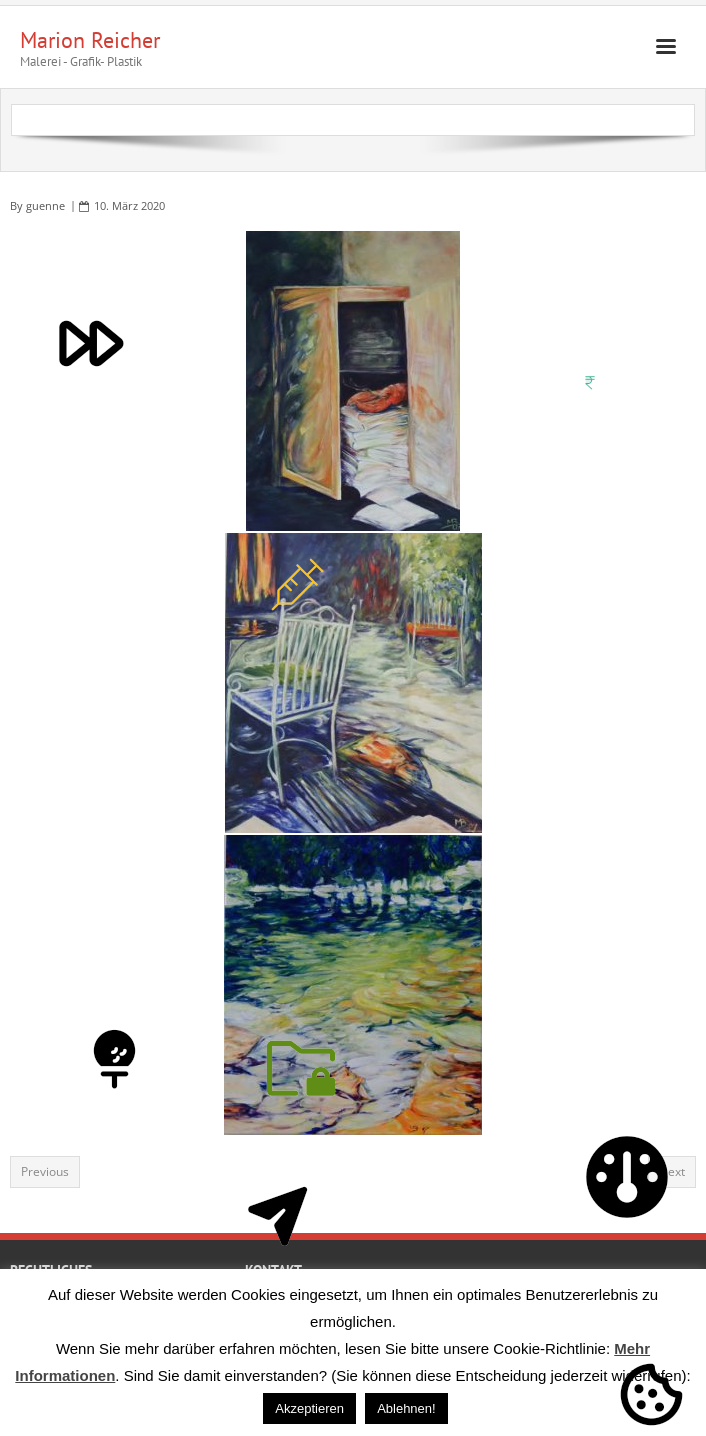 This screenshot has height=1436, width=706. I want to click on view performance or speed metrics, so click(627, 1177).